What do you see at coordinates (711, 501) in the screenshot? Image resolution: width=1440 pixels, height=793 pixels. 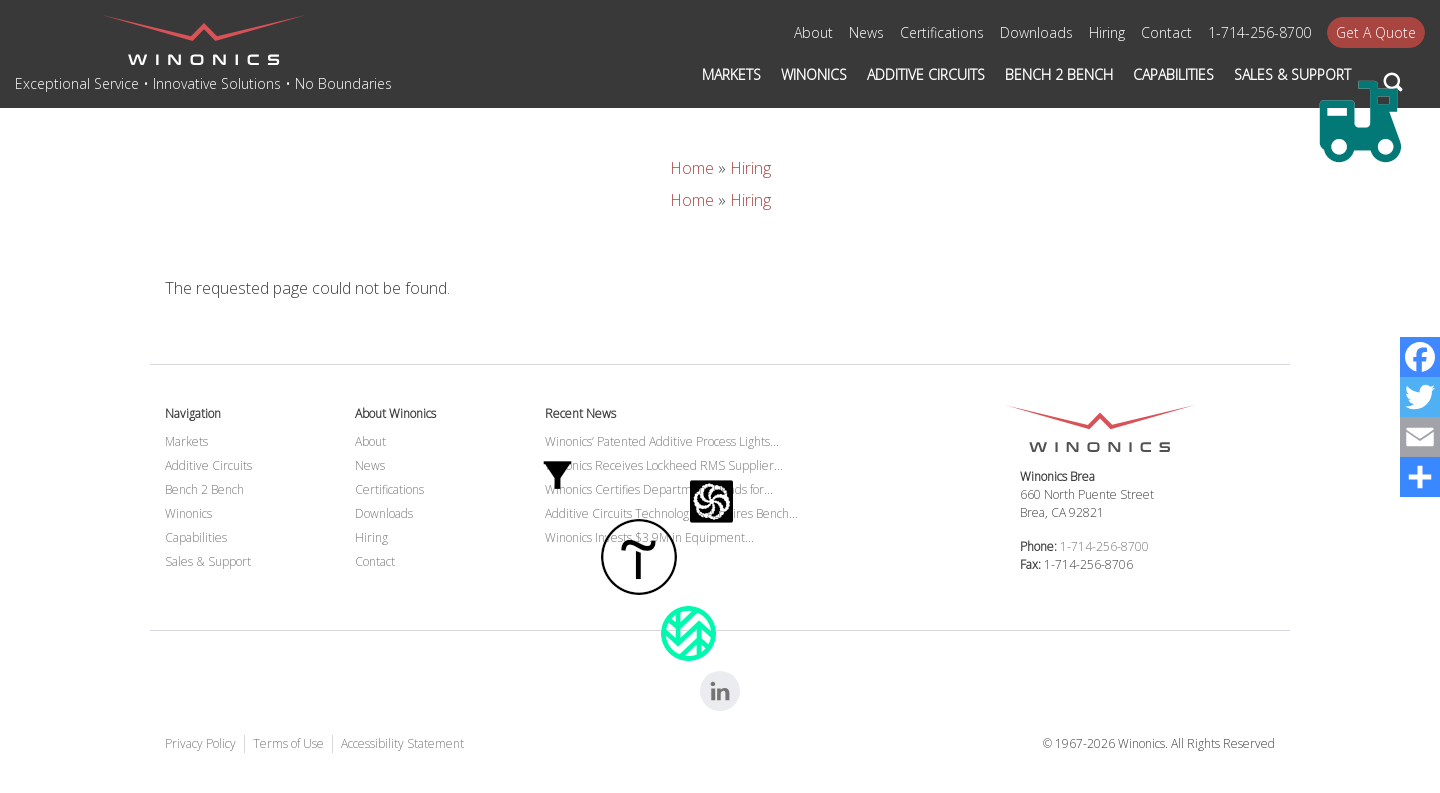 I see `visit codewars coding challenge platform` at bounding box center [711, 501].